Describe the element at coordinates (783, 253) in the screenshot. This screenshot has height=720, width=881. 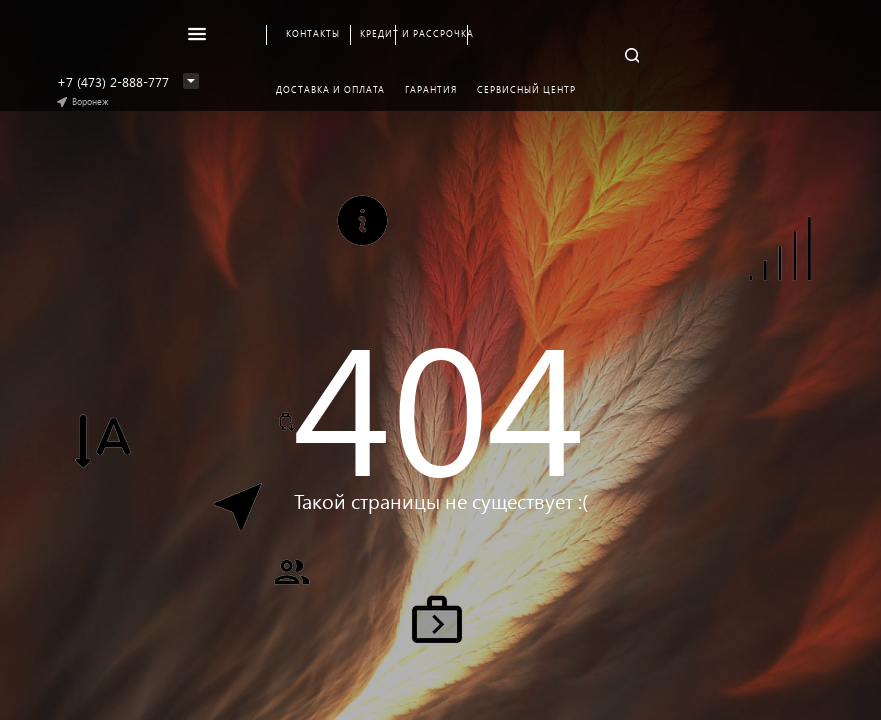
I see `indicates full cellular signal strength` at that location.